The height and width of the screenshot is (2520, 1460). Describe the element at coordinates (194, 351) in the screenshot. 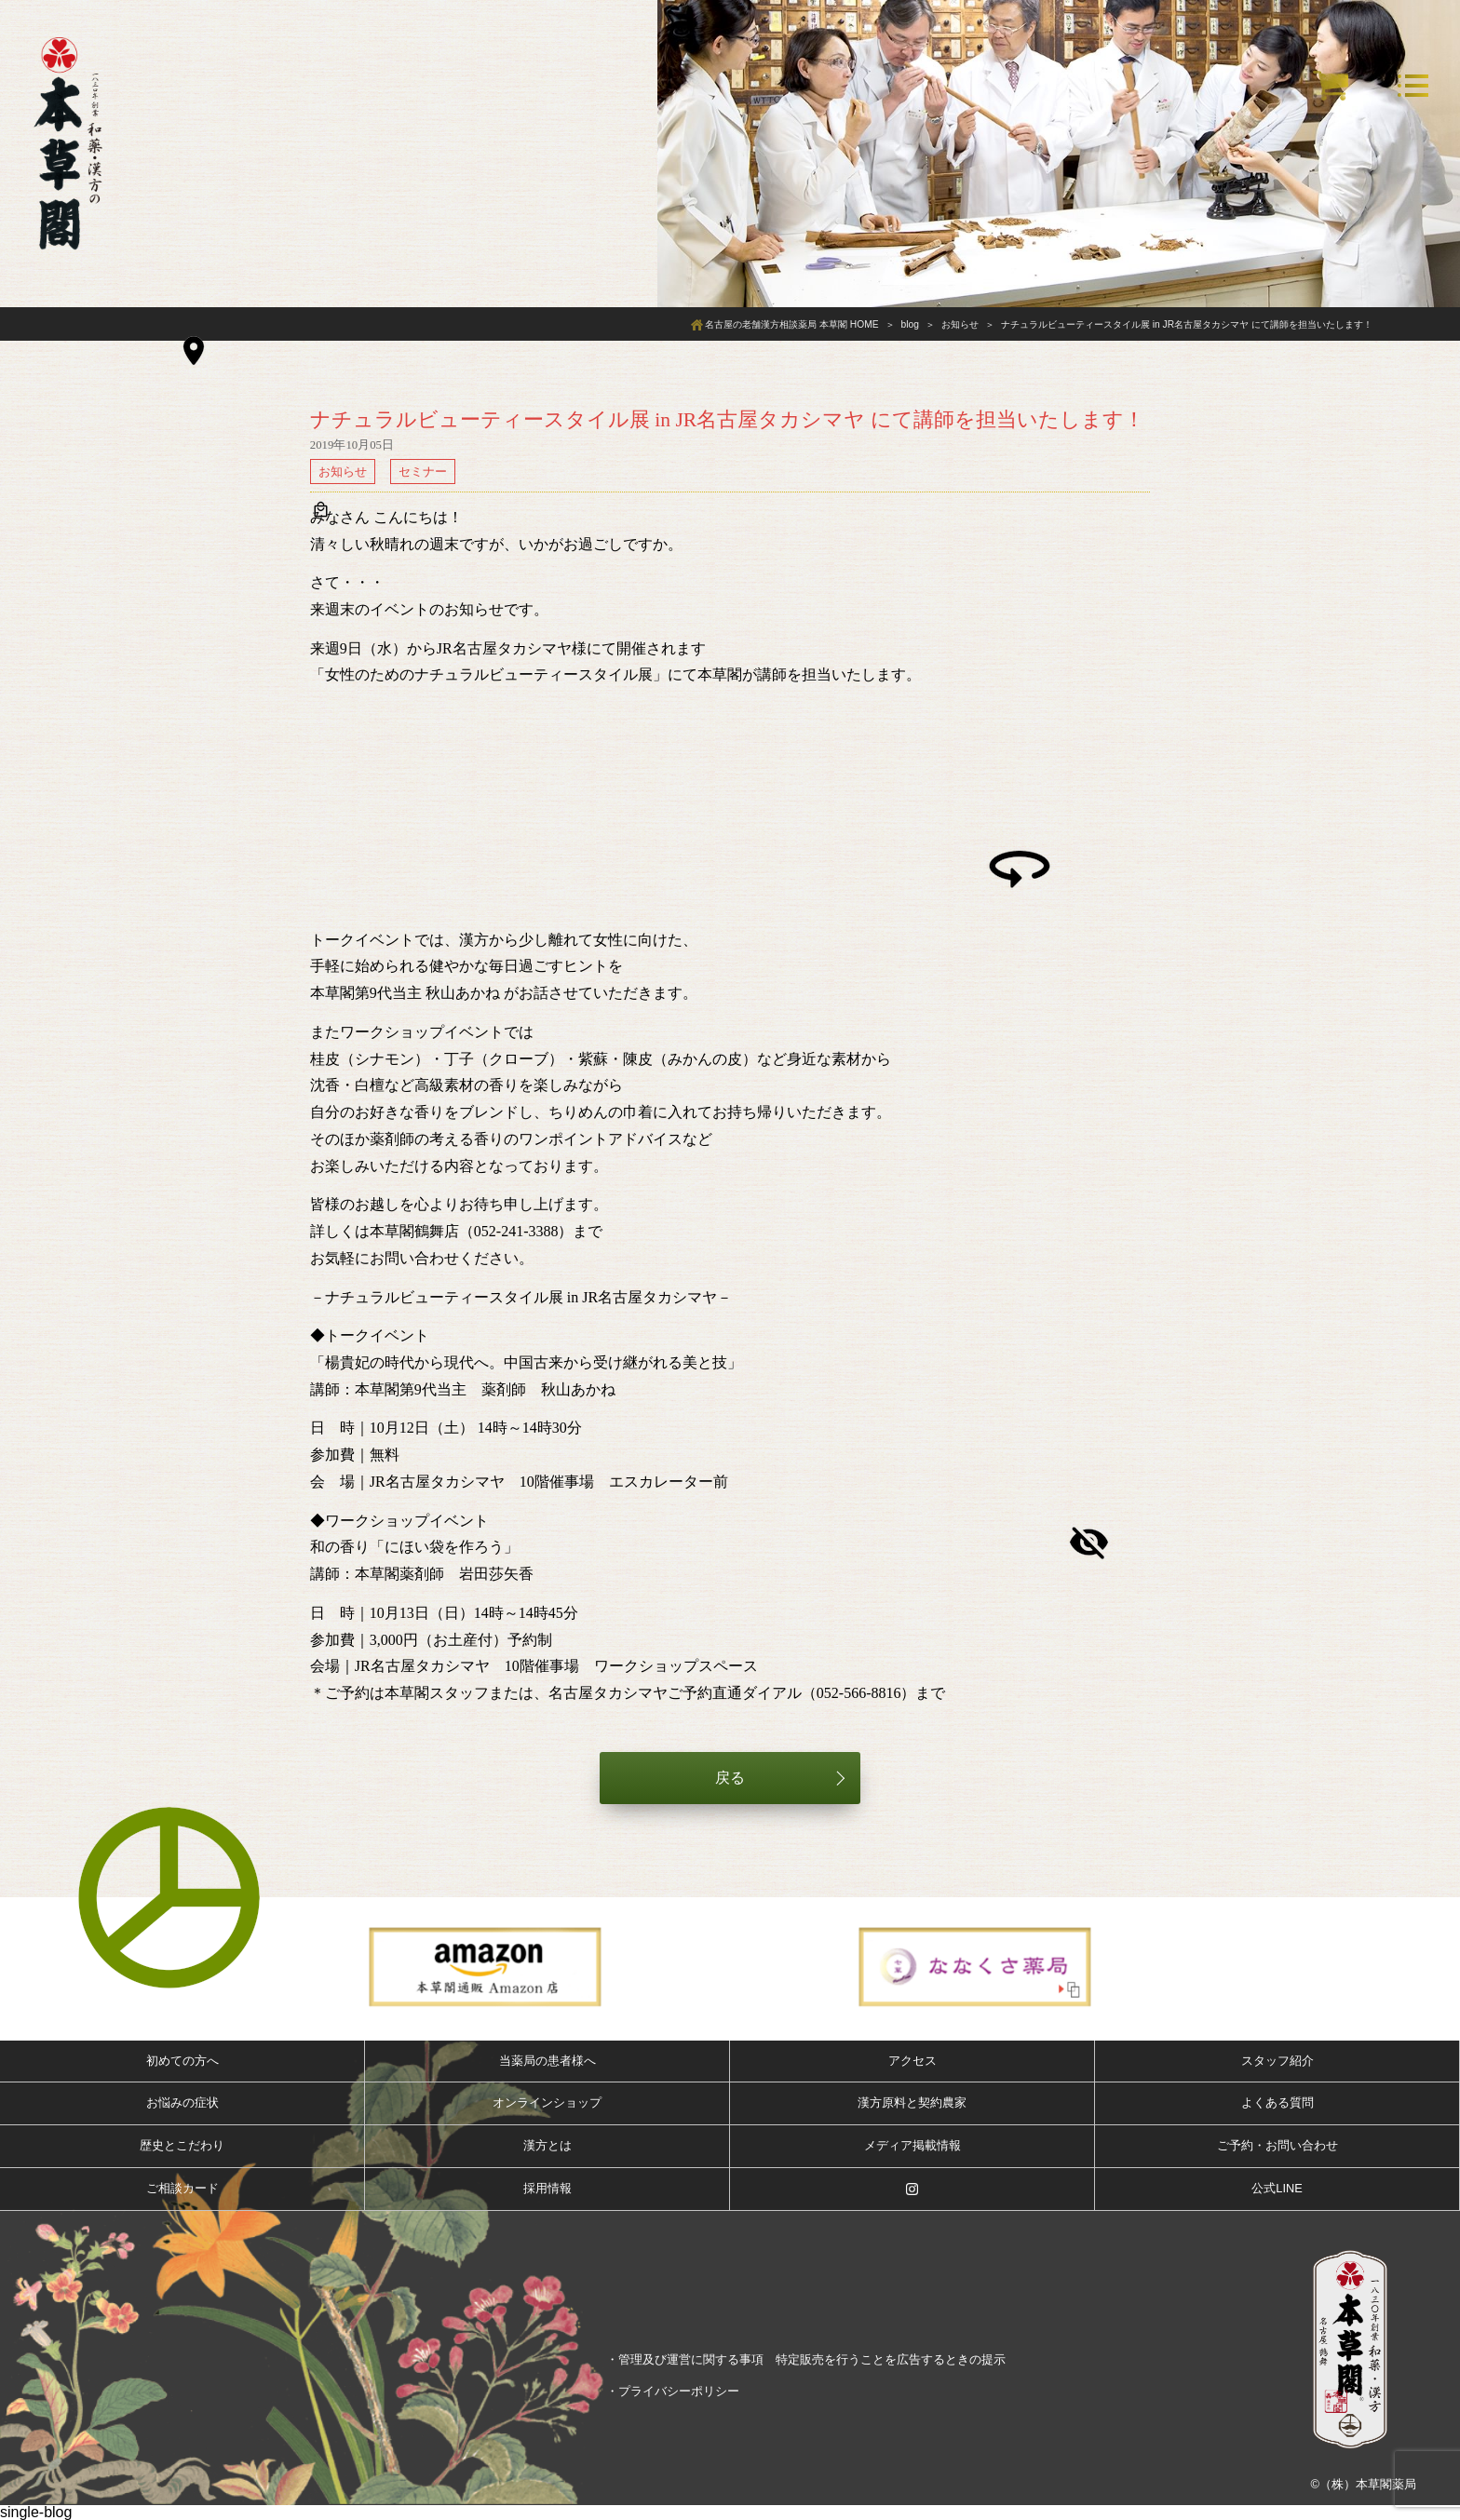

I see `view current location on map` at that location.